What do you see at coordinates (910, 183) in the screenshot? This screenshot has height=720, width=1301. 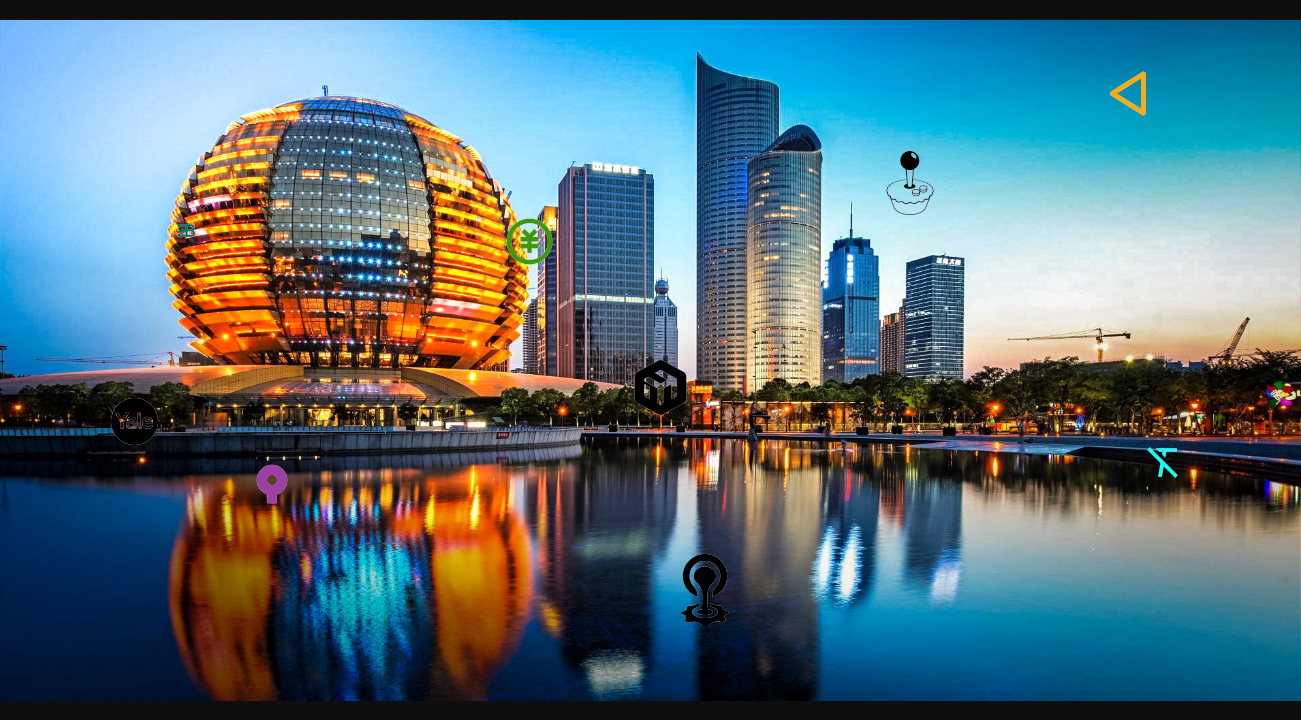 I see `launch retropie emulation software` at bounding box center [910, 183].